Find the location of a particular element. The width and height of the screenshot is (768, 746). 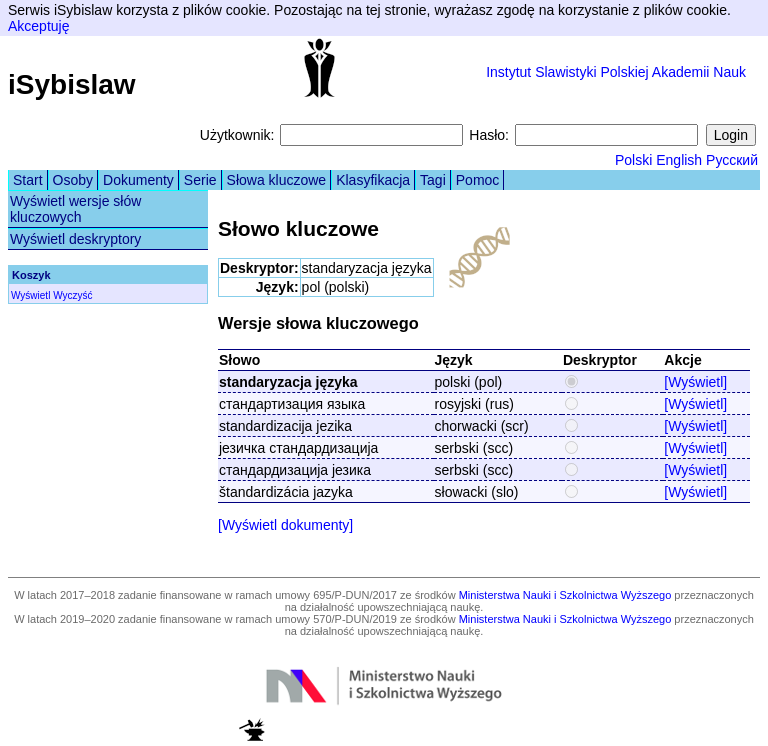

select vampire character or costume is located at coordinates (319, 67).